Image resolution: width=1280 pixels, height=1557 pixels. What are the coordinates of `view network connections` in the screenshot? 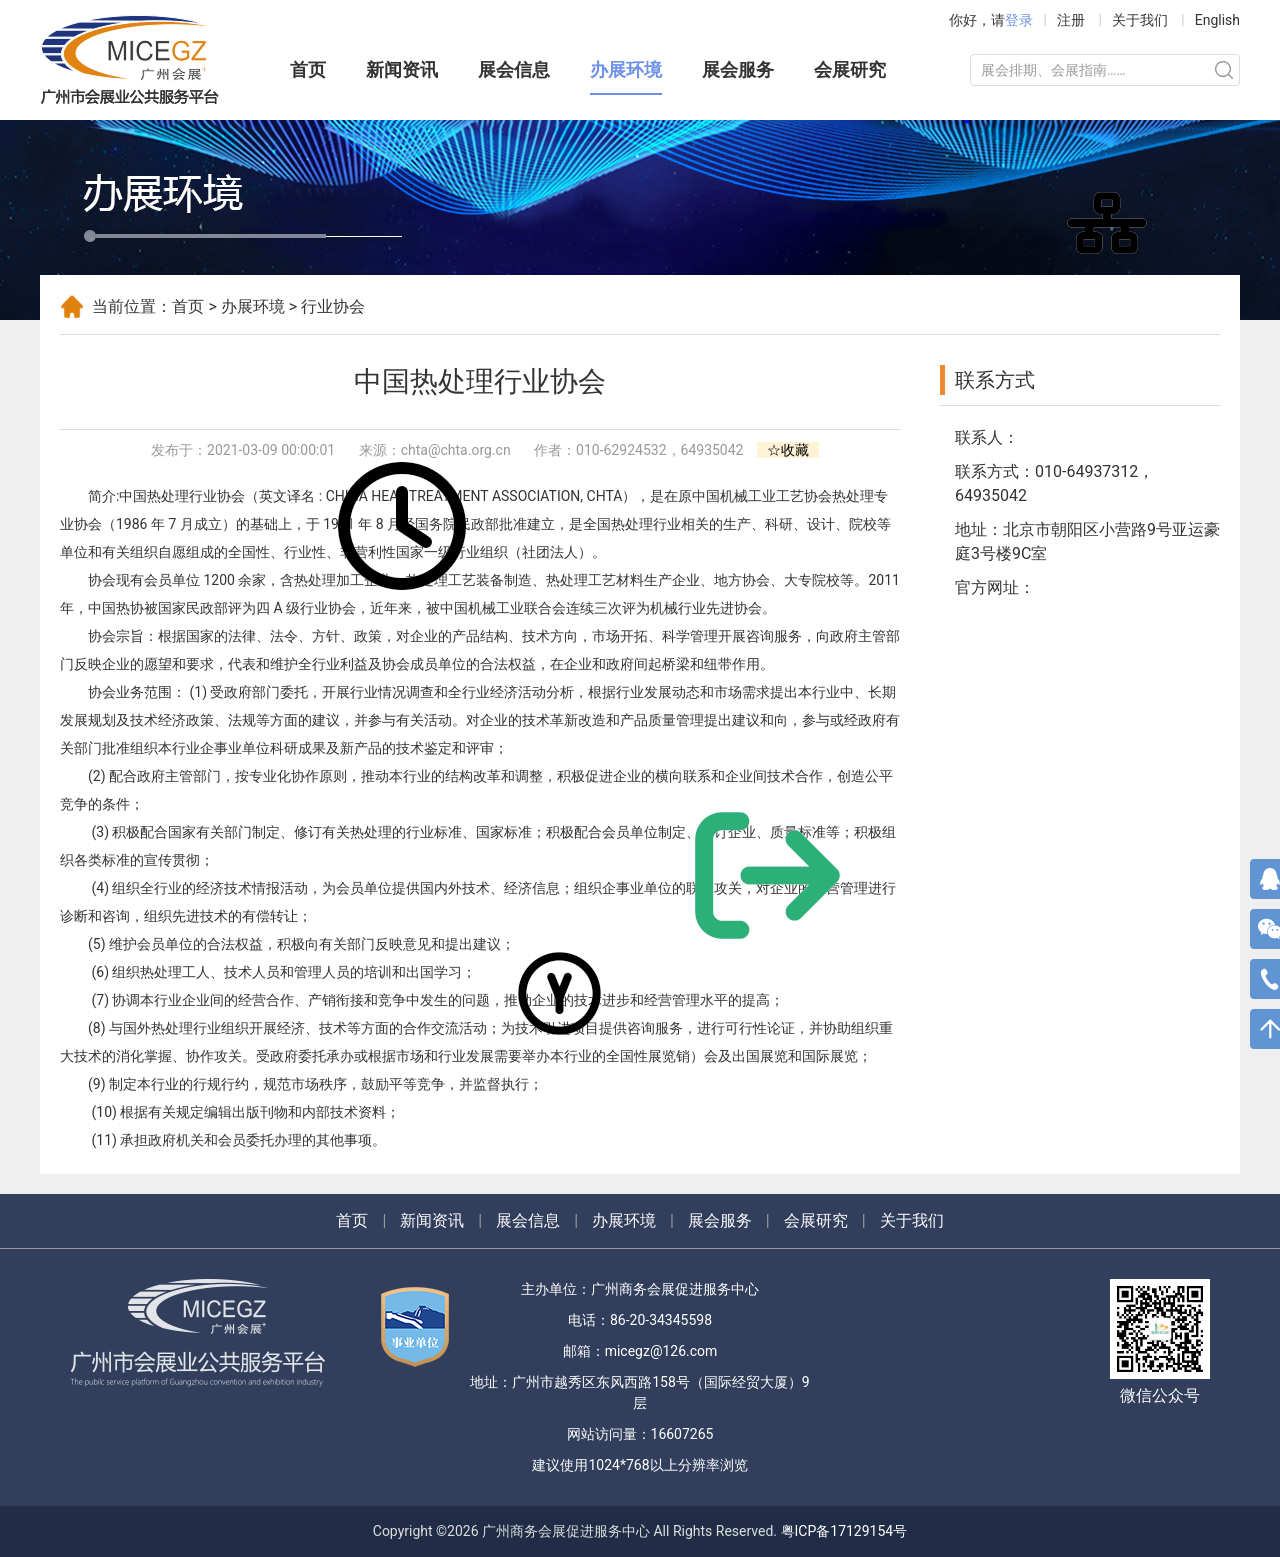 It's located at (1107, 223).